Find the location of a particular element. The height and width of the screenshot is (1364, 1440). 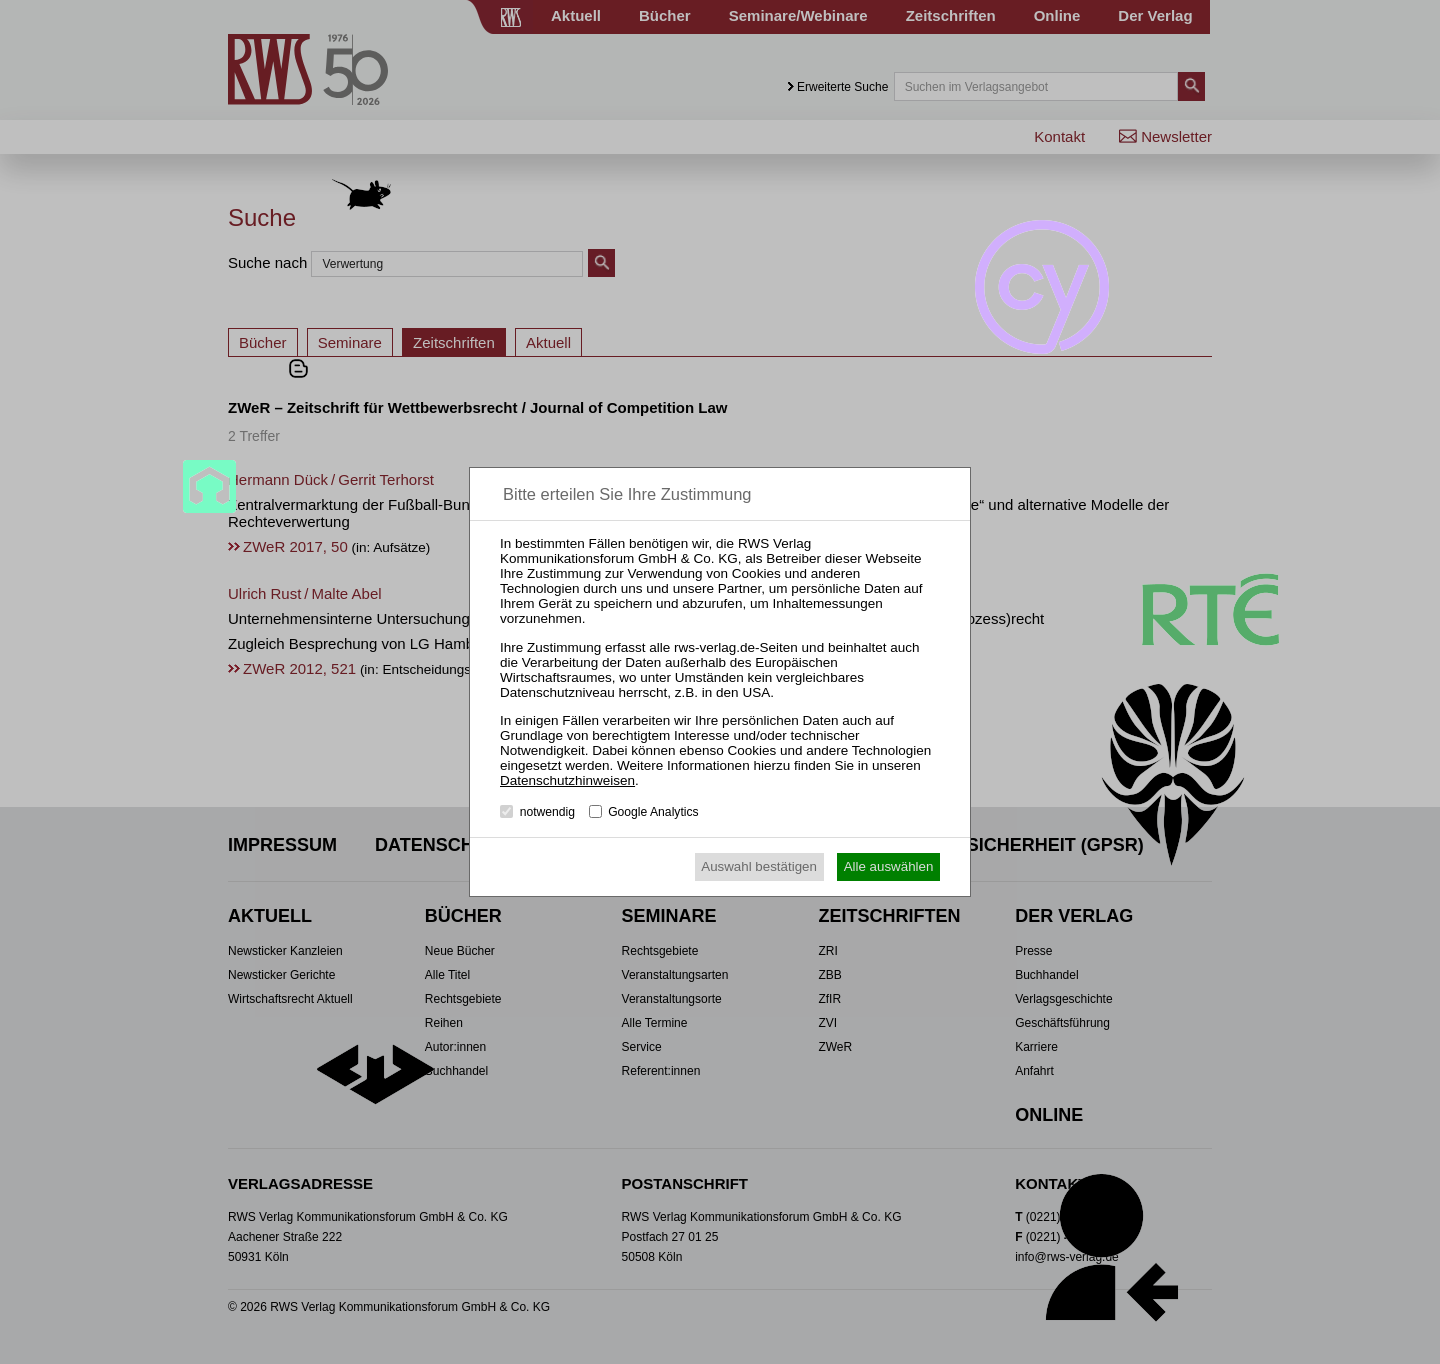

open magisk root management app is located at coordinates (1173, 775).